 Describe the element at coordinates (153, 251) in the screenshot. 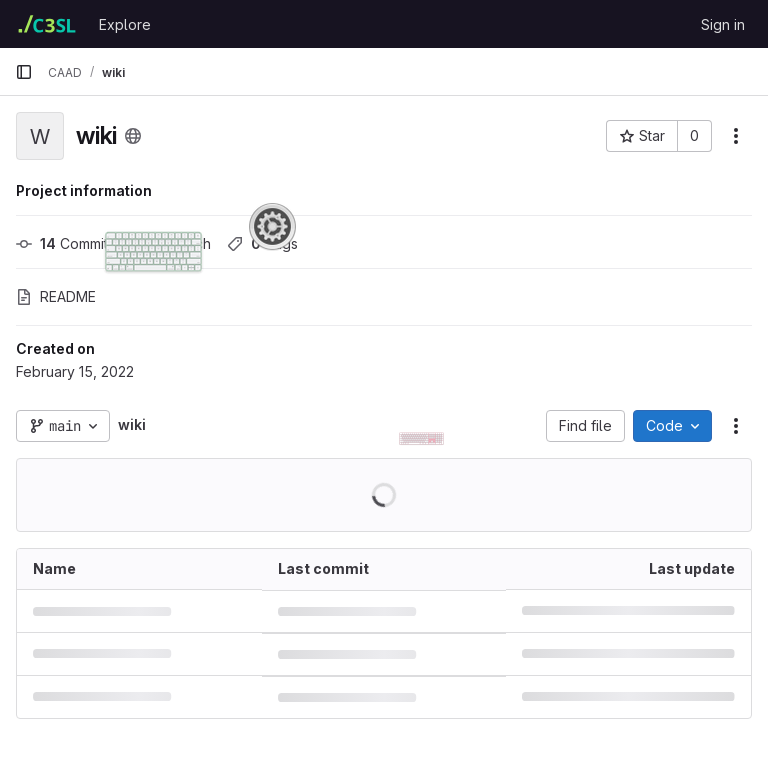

I see `connect to a bluetooth keyboard` at that location.